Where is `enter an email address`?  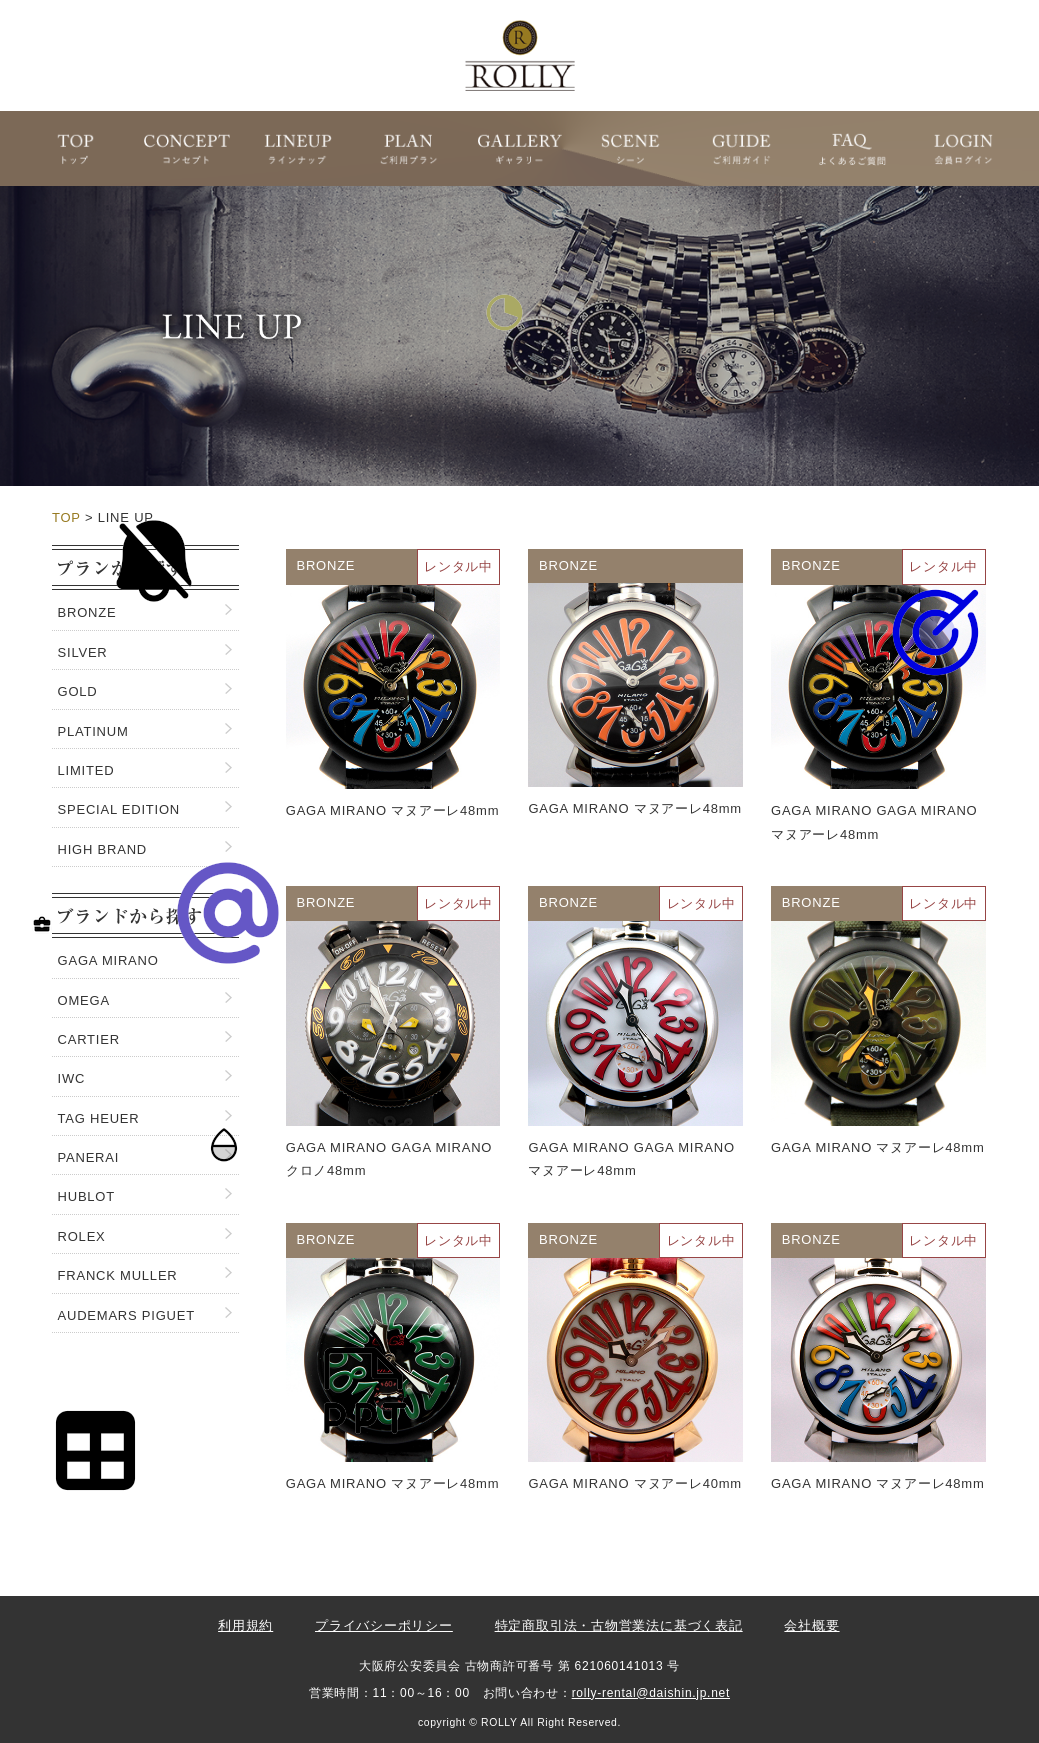
enter an email address is located at coordinates (228, 913).